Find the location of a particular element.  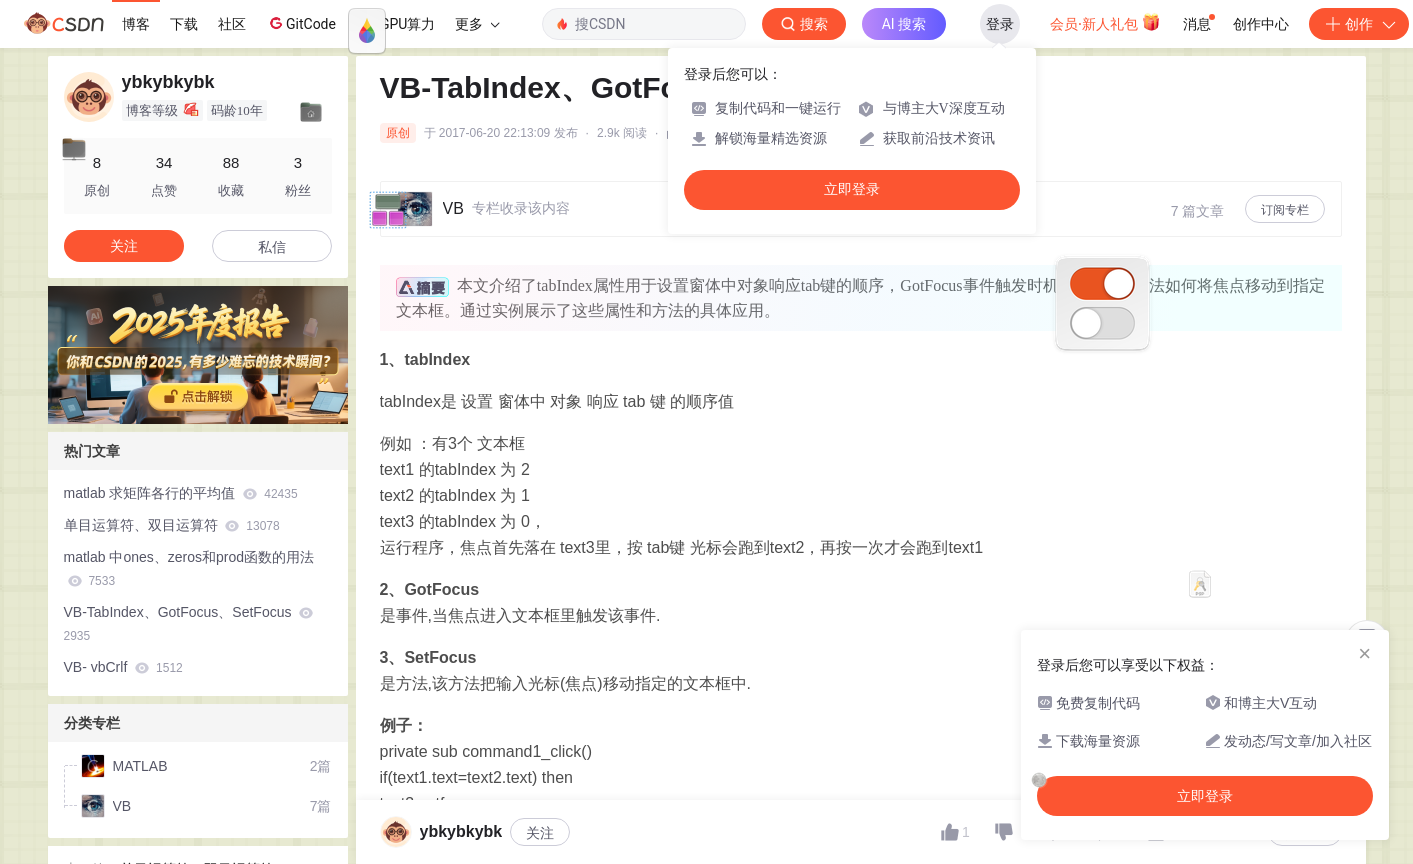

access your home folder is located at coordinates (311, 112).